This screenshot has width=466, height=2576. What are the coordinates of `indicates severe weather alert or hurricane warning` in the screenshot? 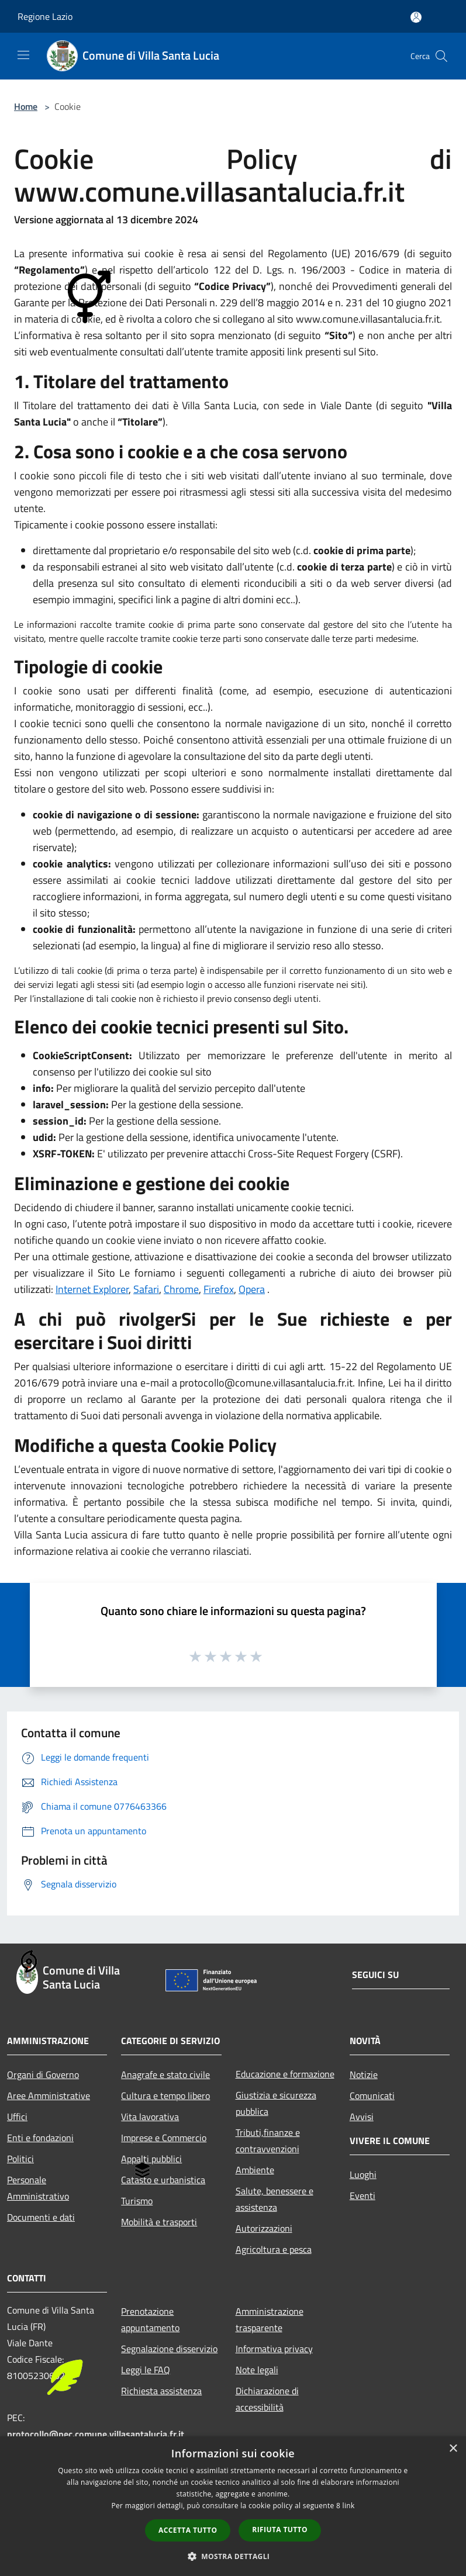 It's located at (29, 1961).